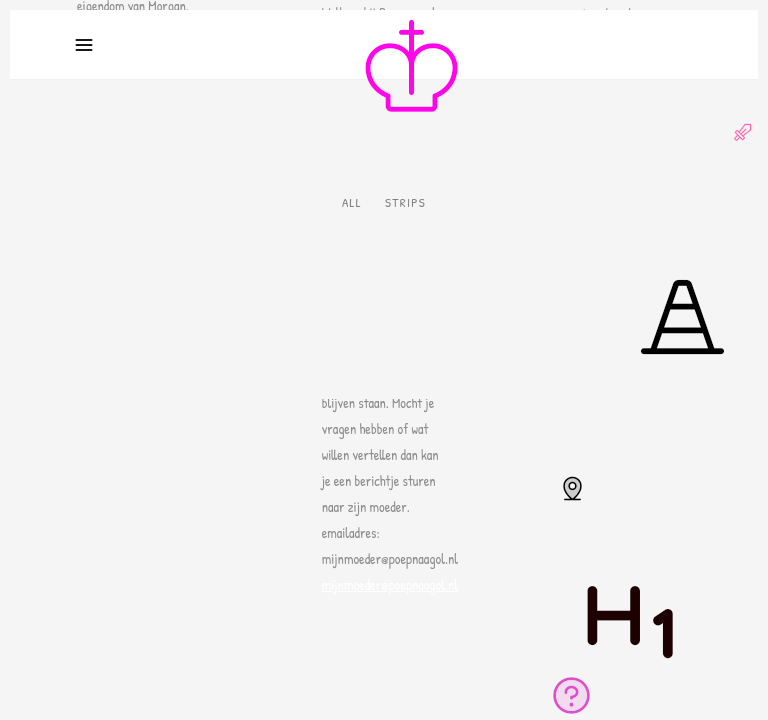  I want to click on view location on map, so click(572, 488).